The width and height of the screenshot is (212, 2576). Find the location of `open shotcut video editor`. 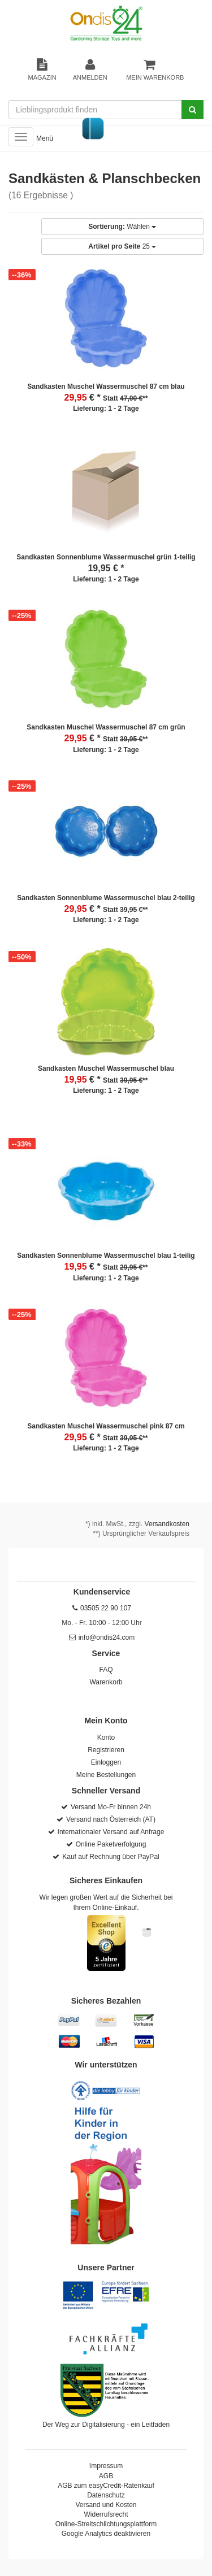

open shotcut video editor is located at coordinates (93, 128).